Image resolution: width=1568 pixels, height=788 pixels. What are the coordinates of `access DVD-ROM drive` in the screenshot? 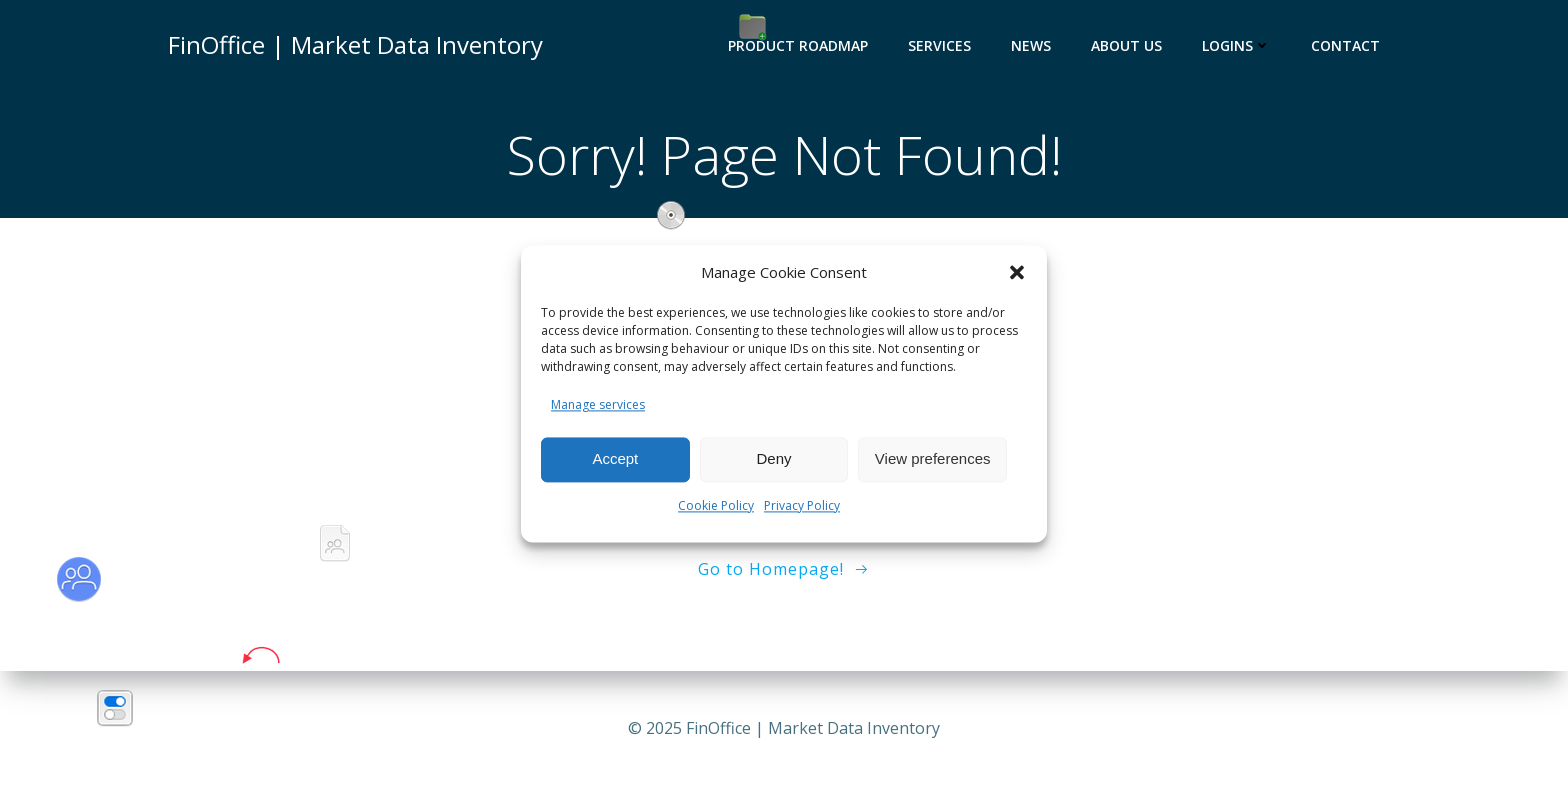 It's located at (671, 215).